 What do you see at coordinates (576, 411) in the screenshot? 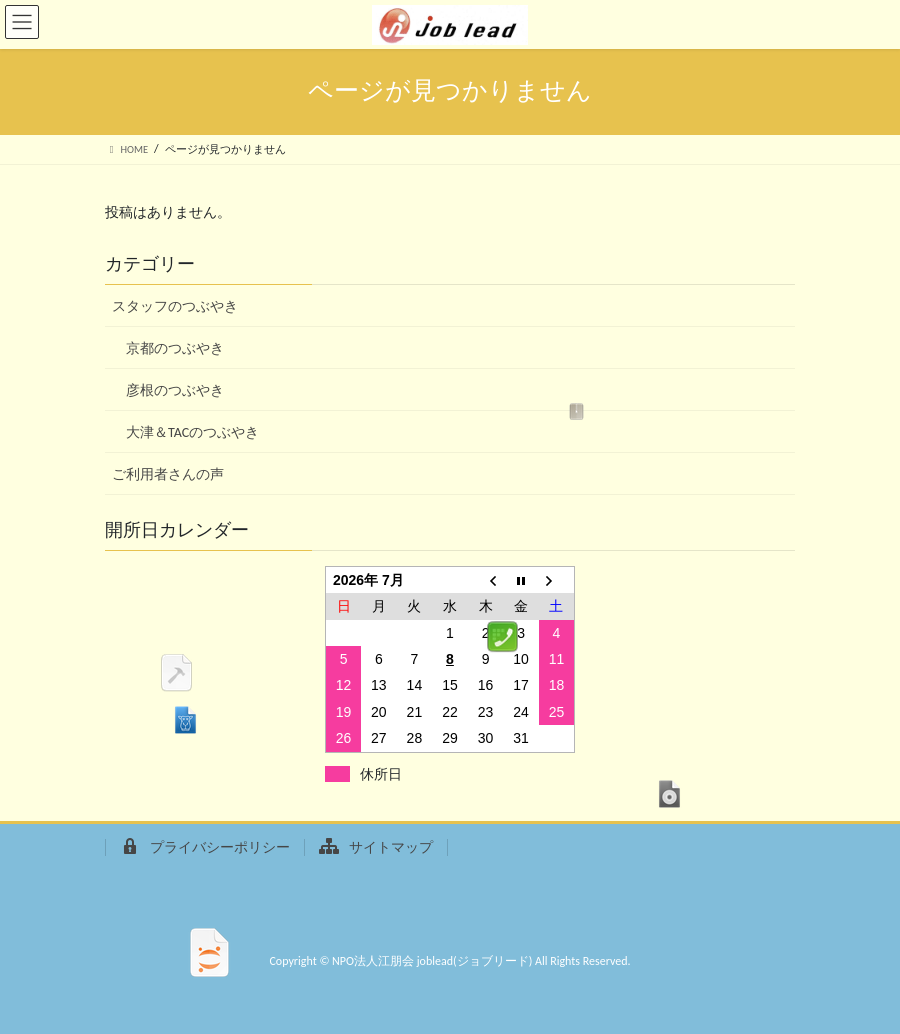
I see `open archive manager to compress or extract files` at bounding box center [576, 411].